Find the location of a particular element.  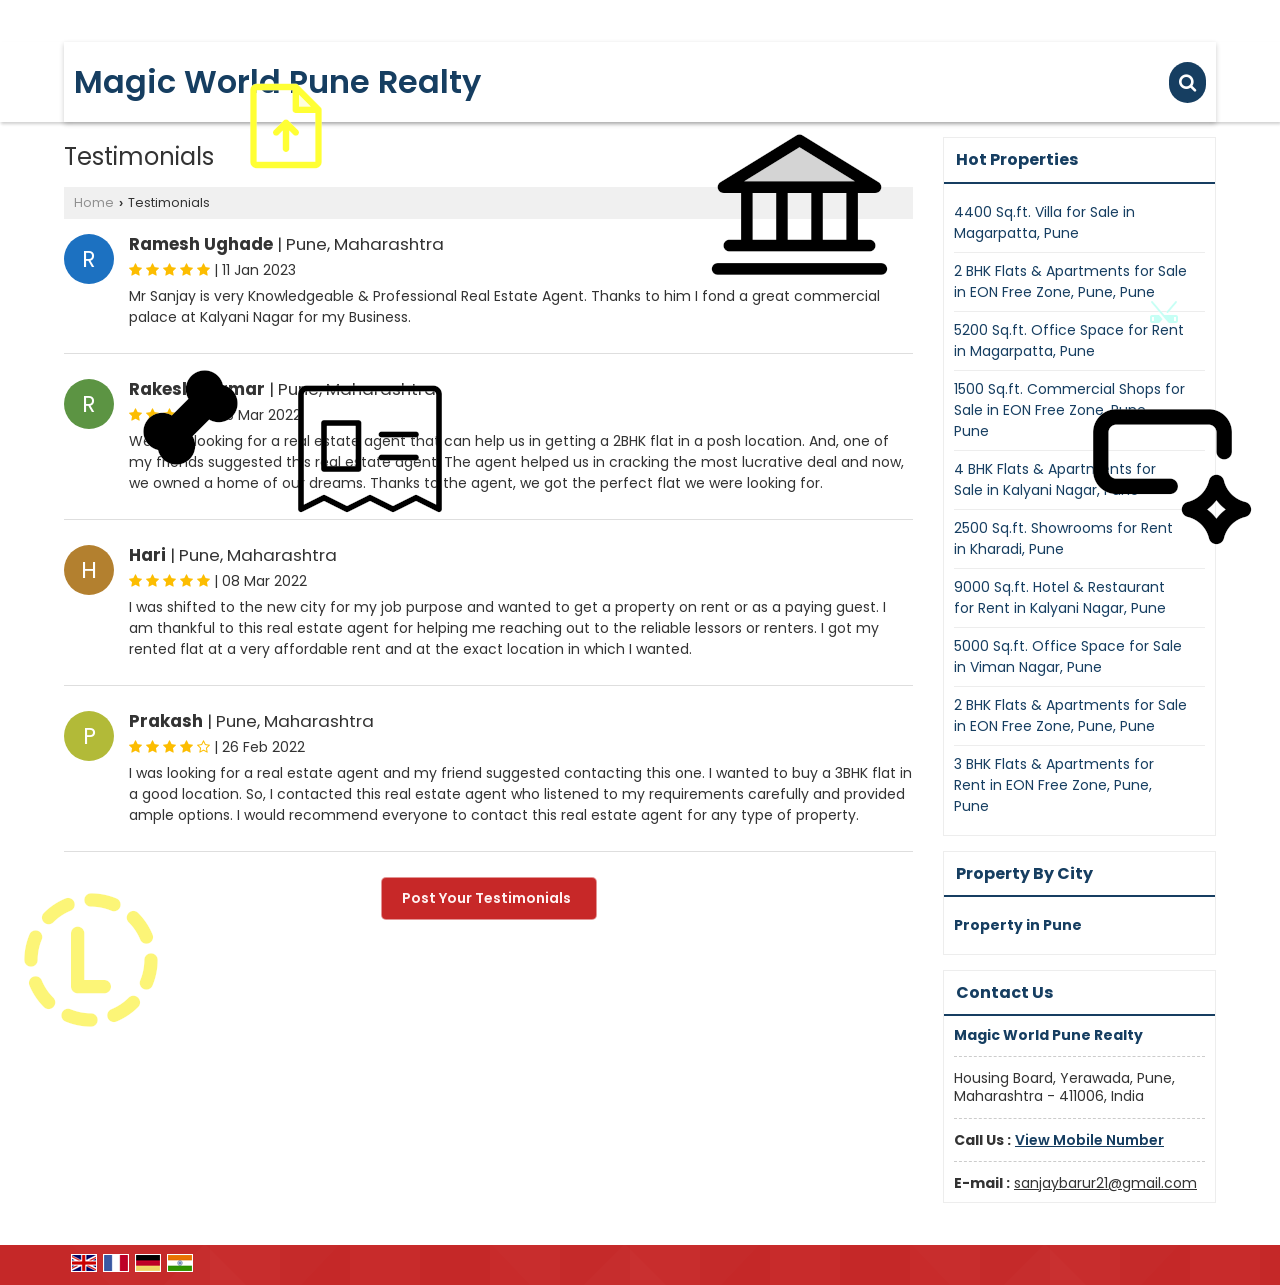

indicates a loading or in-progress state is located at coordinates (91, 960).